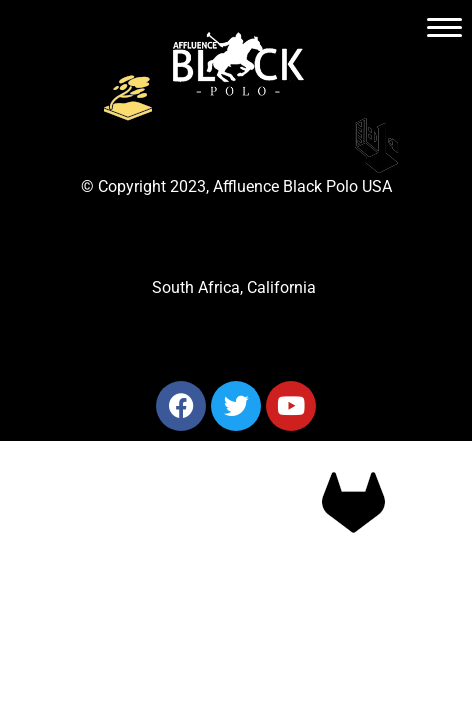  I want to click on open GitLab repository, so click(353, 502).